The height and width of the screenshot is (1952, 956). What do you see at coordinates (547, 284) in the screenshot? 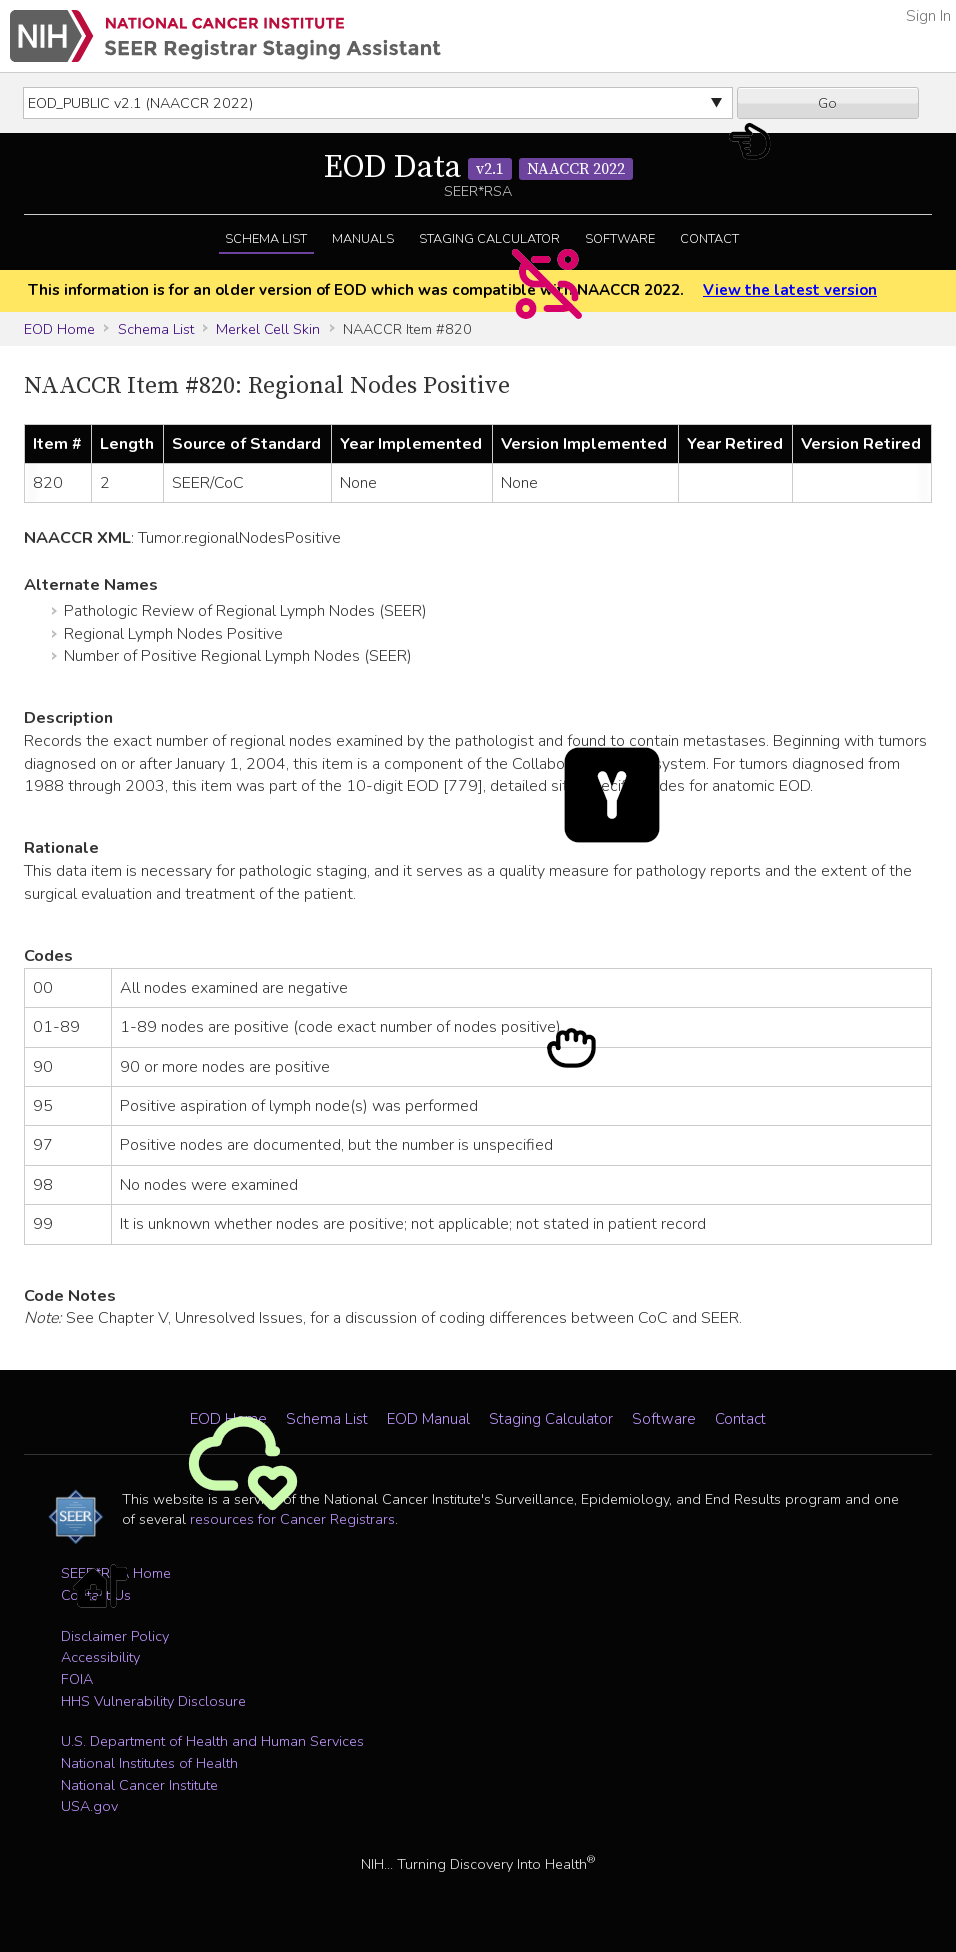
I see `disable route navigation` at bounding box center [547, 284].